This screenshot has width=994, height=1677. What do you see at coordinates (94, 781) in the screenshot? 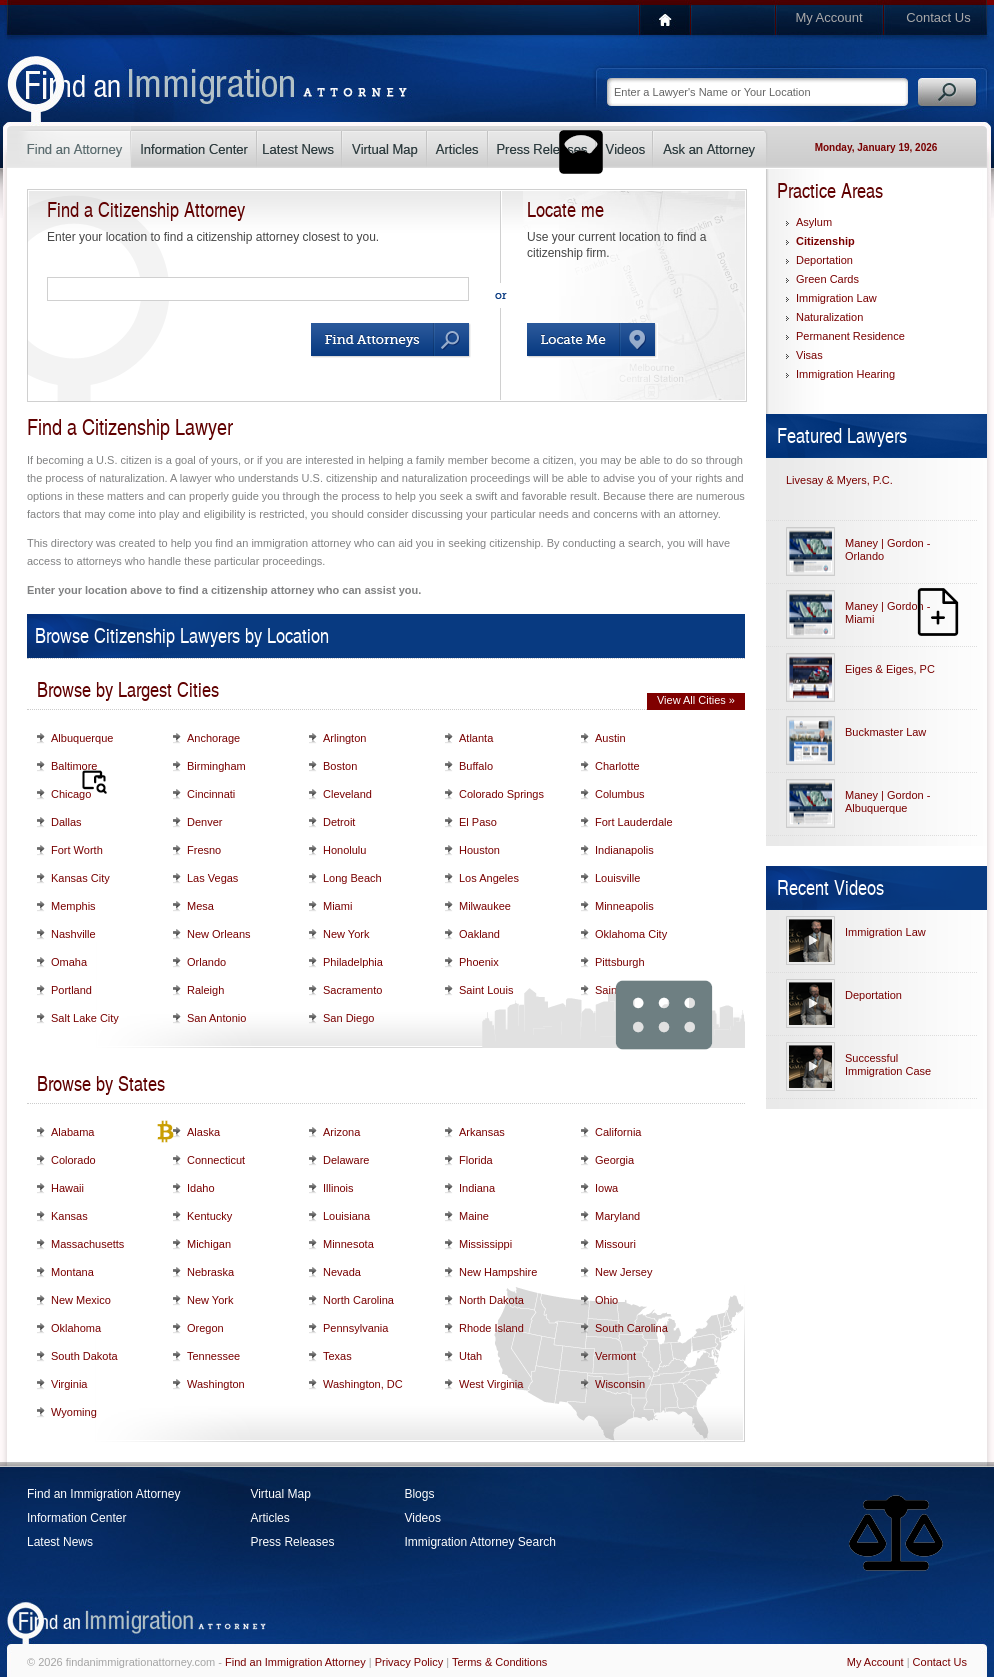
I see `search for connected devices` at bounding box center [94, 781].